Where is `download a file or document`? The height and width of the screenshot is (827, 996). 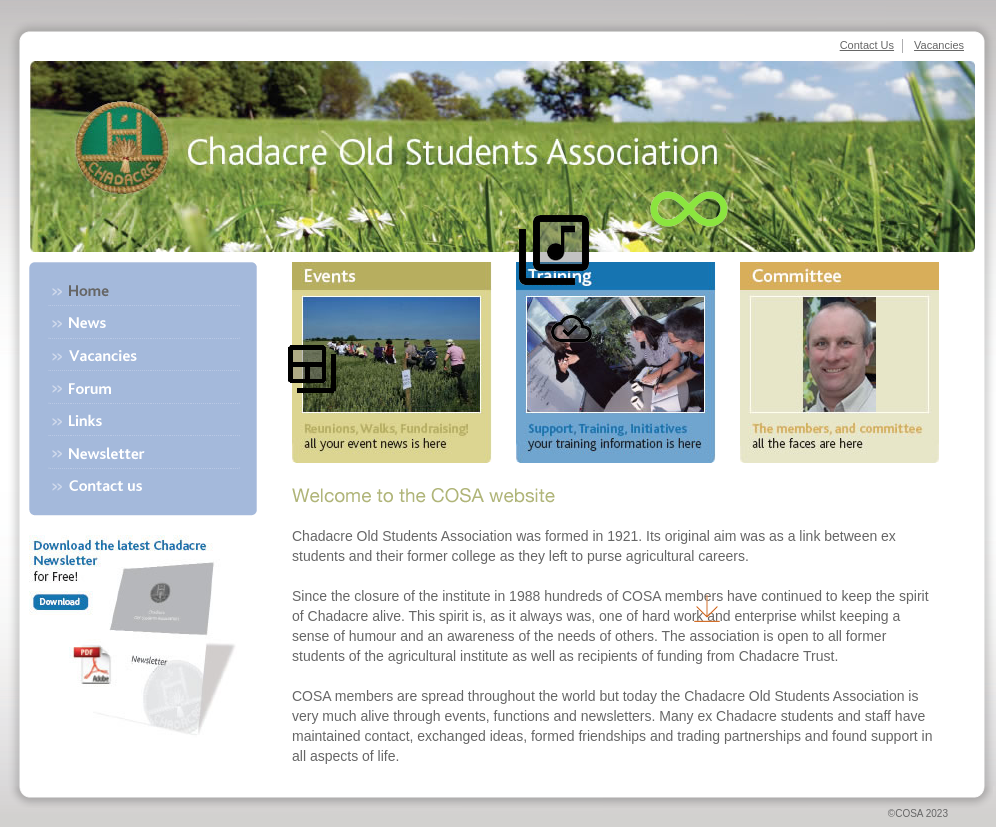
download a file or document is located at coordinates (707, 609).